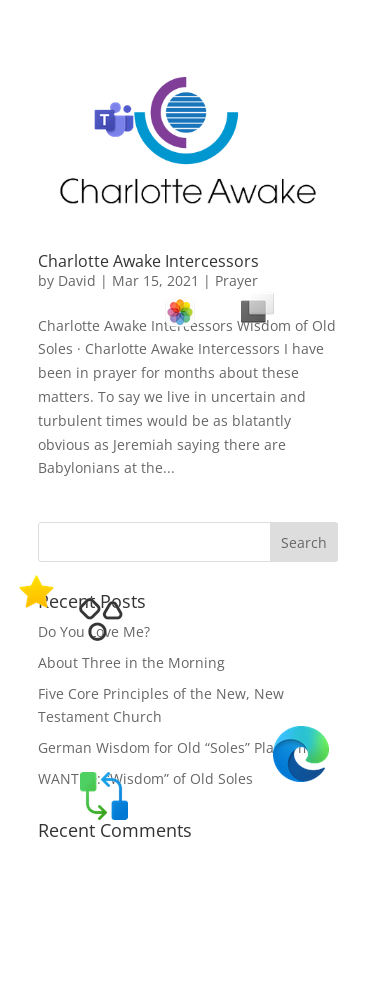 This screenshot has height=1007, width=375. I want to click on open the Photos app, so click(180, 312).